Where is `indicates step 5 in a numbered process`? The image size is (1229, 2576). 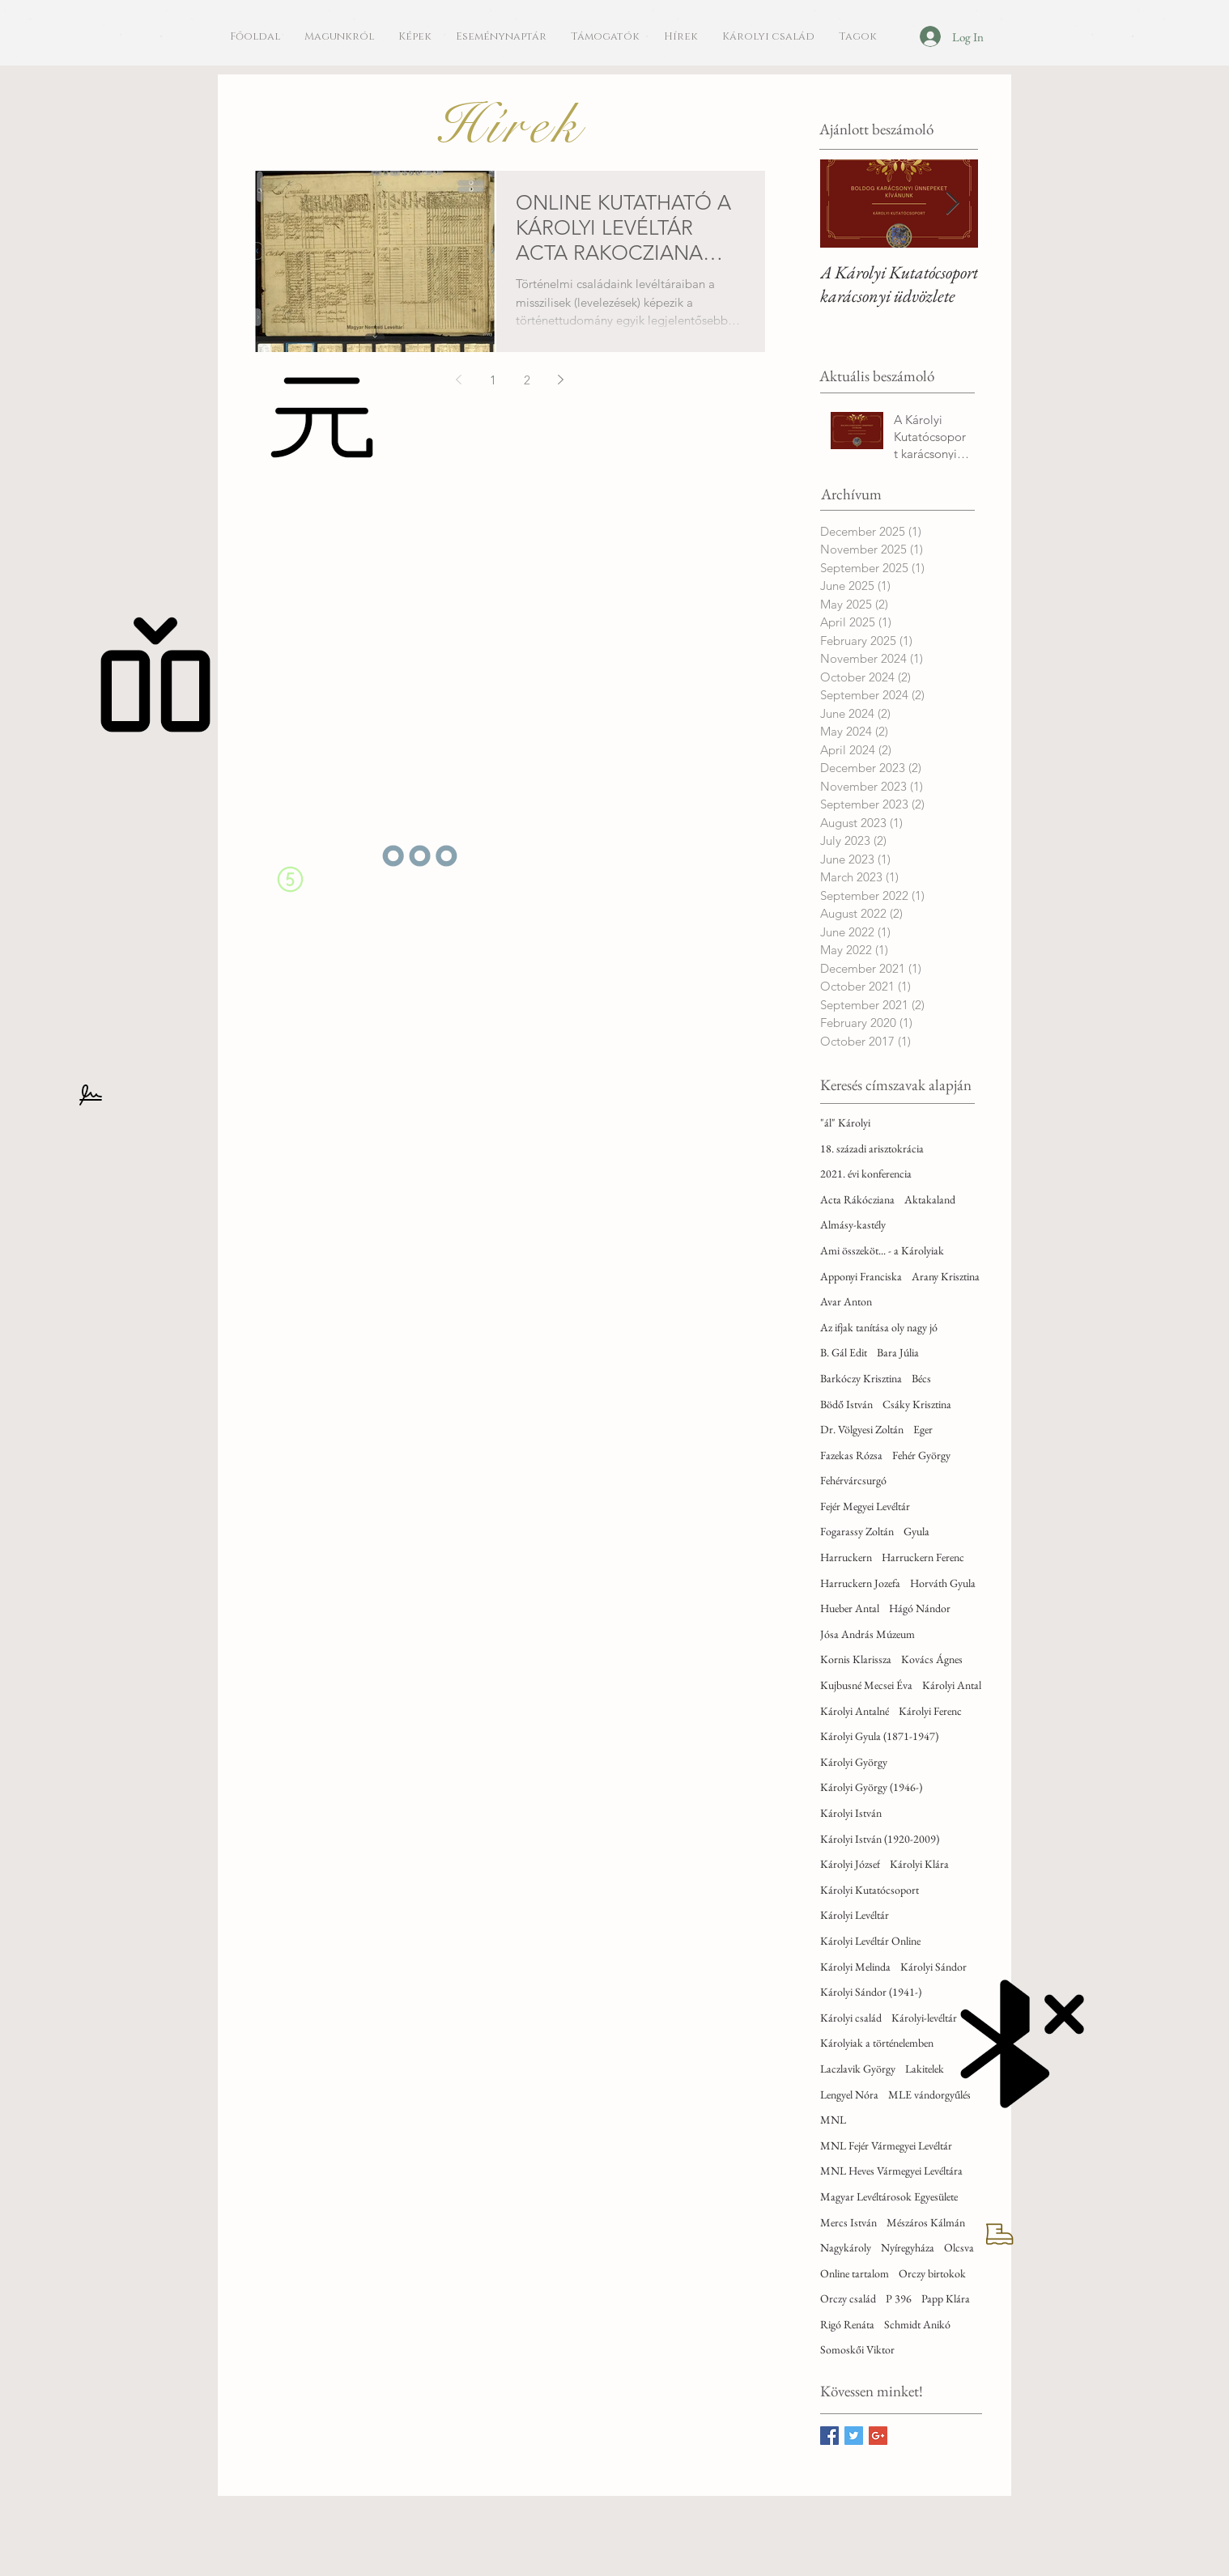
indicates step 5 in a numbered process is located at coordinates (290, 879).